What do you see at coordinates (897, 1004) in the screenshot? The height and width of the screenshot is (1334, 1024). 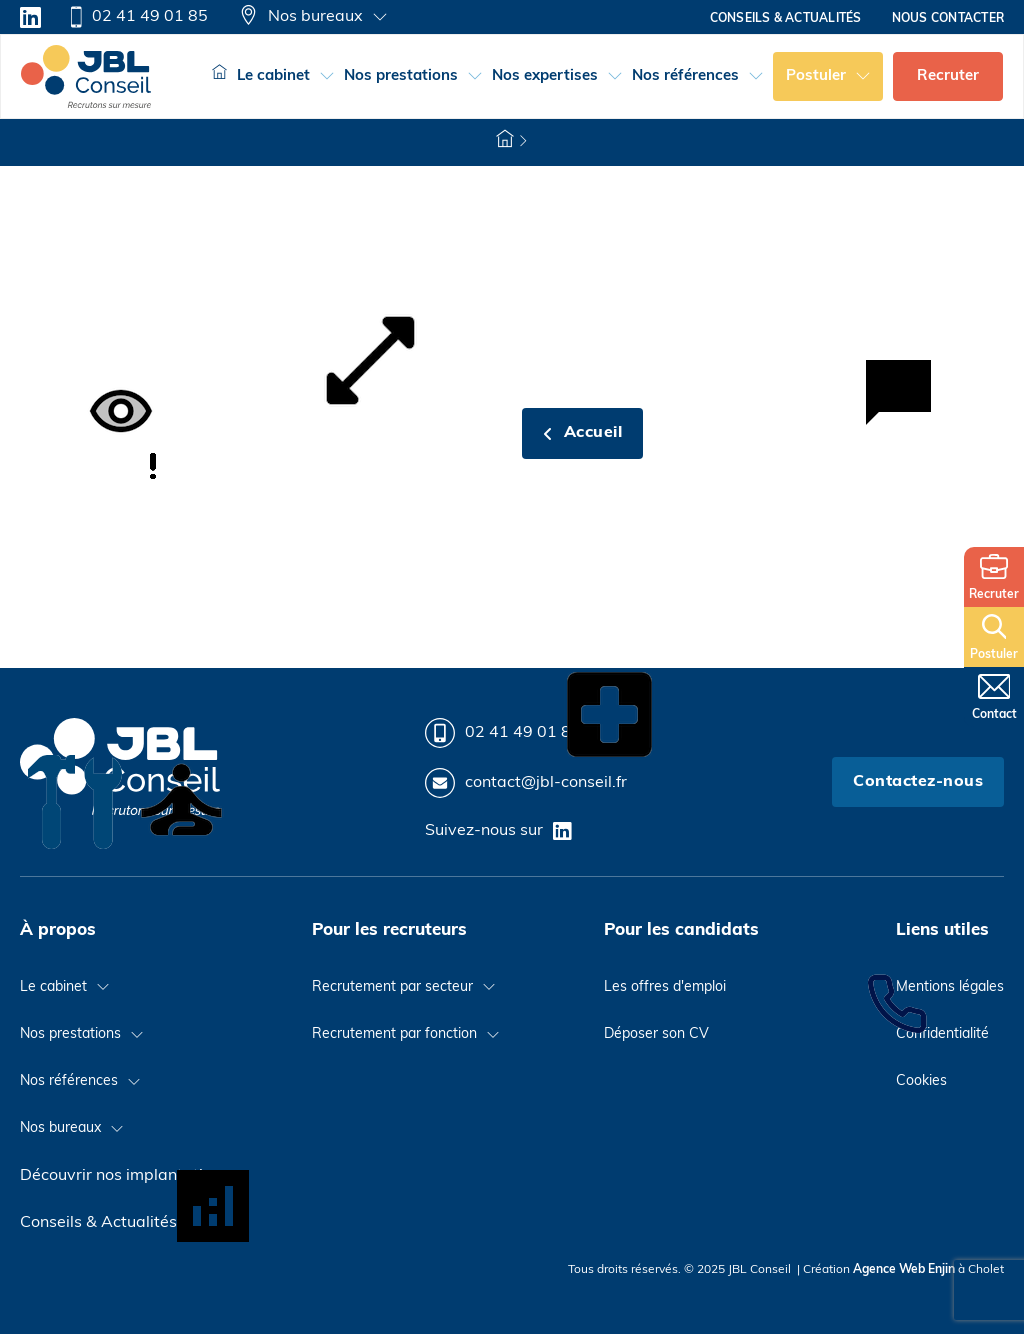 I see `make a phone call` at bounding box center [897, 1004].